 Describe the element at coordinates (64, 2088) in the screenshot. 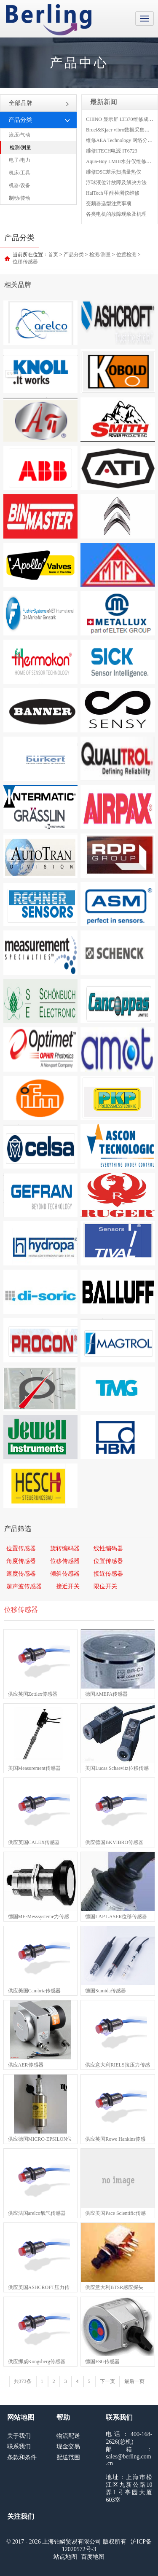

I see `indicates virgo zodiac sign` at that location.